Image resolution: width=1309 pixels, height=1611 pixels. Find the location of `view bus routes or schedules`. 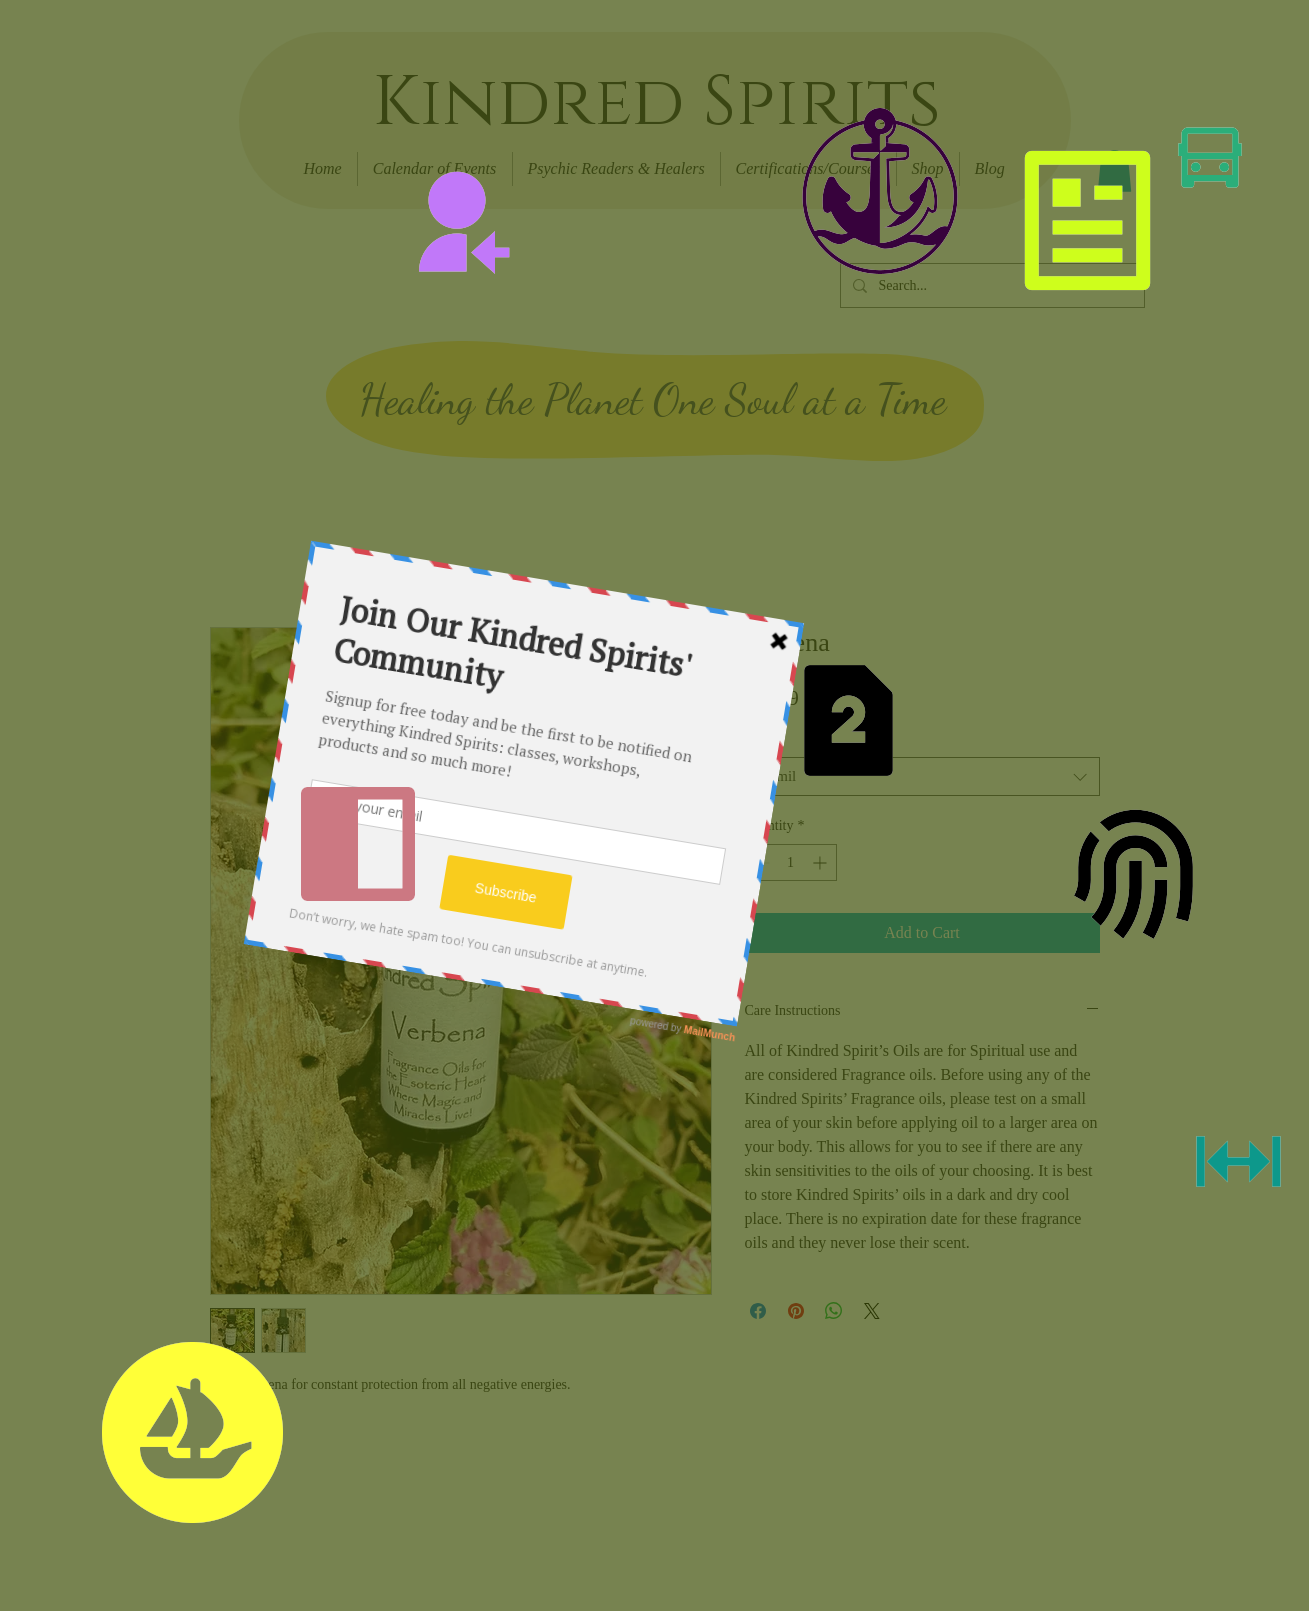

view bus routes or schedules is located at coordinates (1210, 156).